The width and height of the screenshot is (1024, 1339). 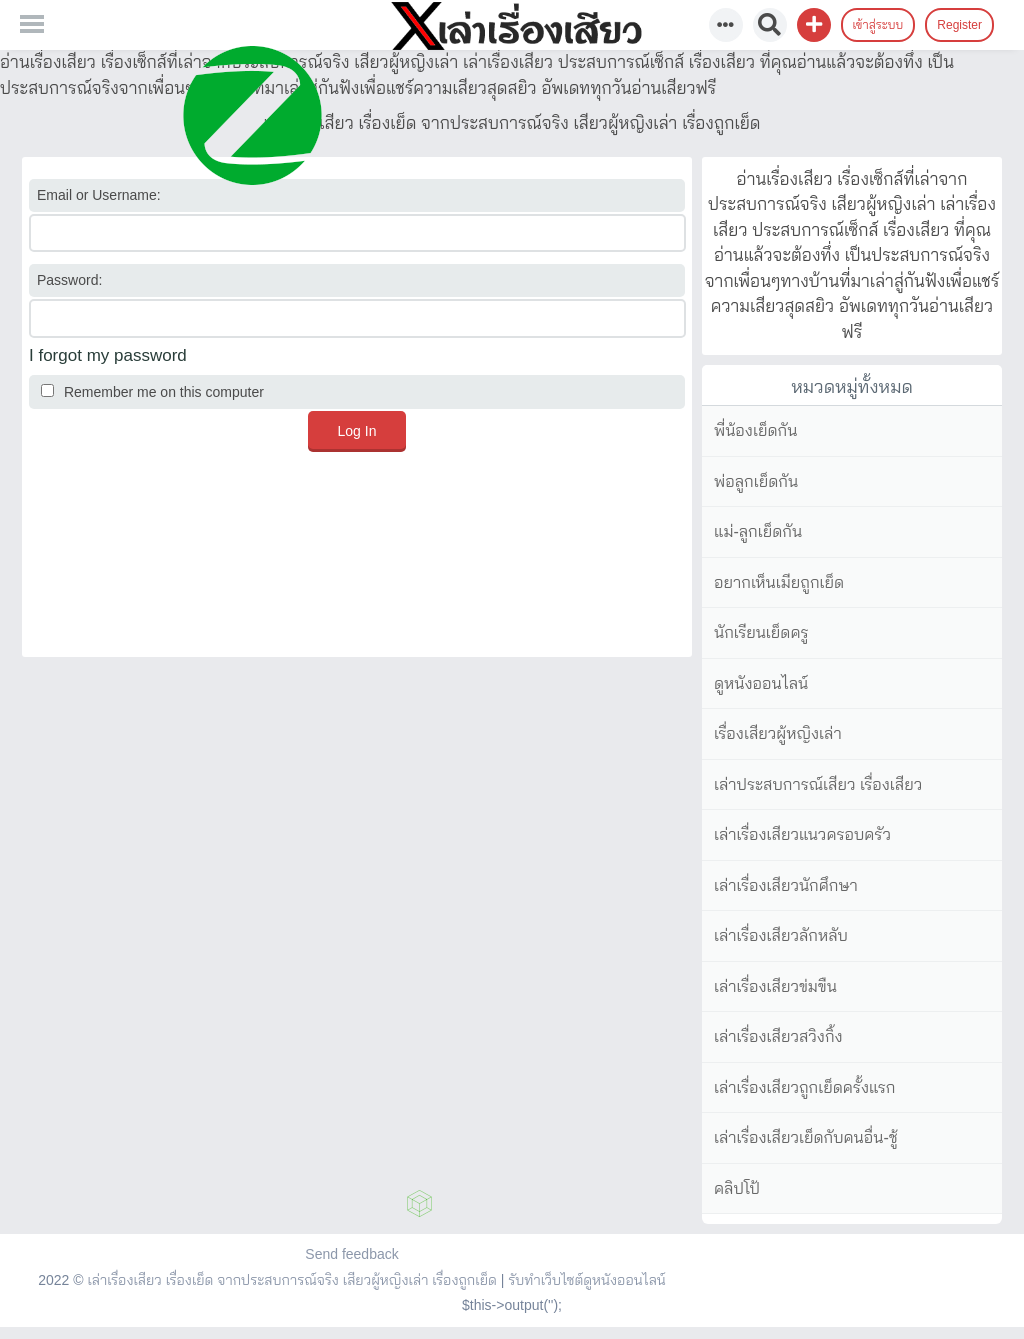 I want to click on open Apache NetBeans IDE, so click(x=419, y=1203).